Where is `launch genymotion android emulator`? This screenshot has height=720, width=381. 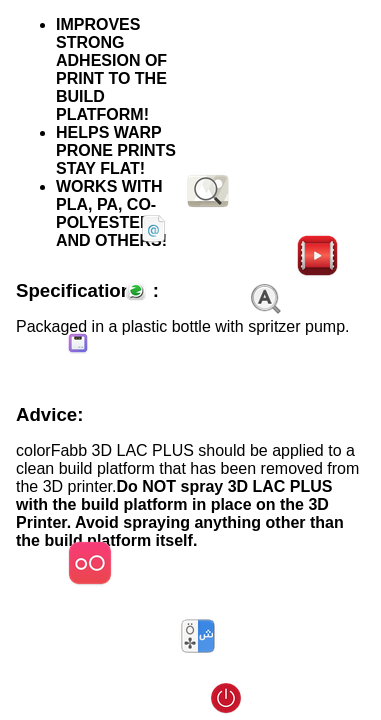
launch genymotion android emulator is located at coordinates (90, 563).